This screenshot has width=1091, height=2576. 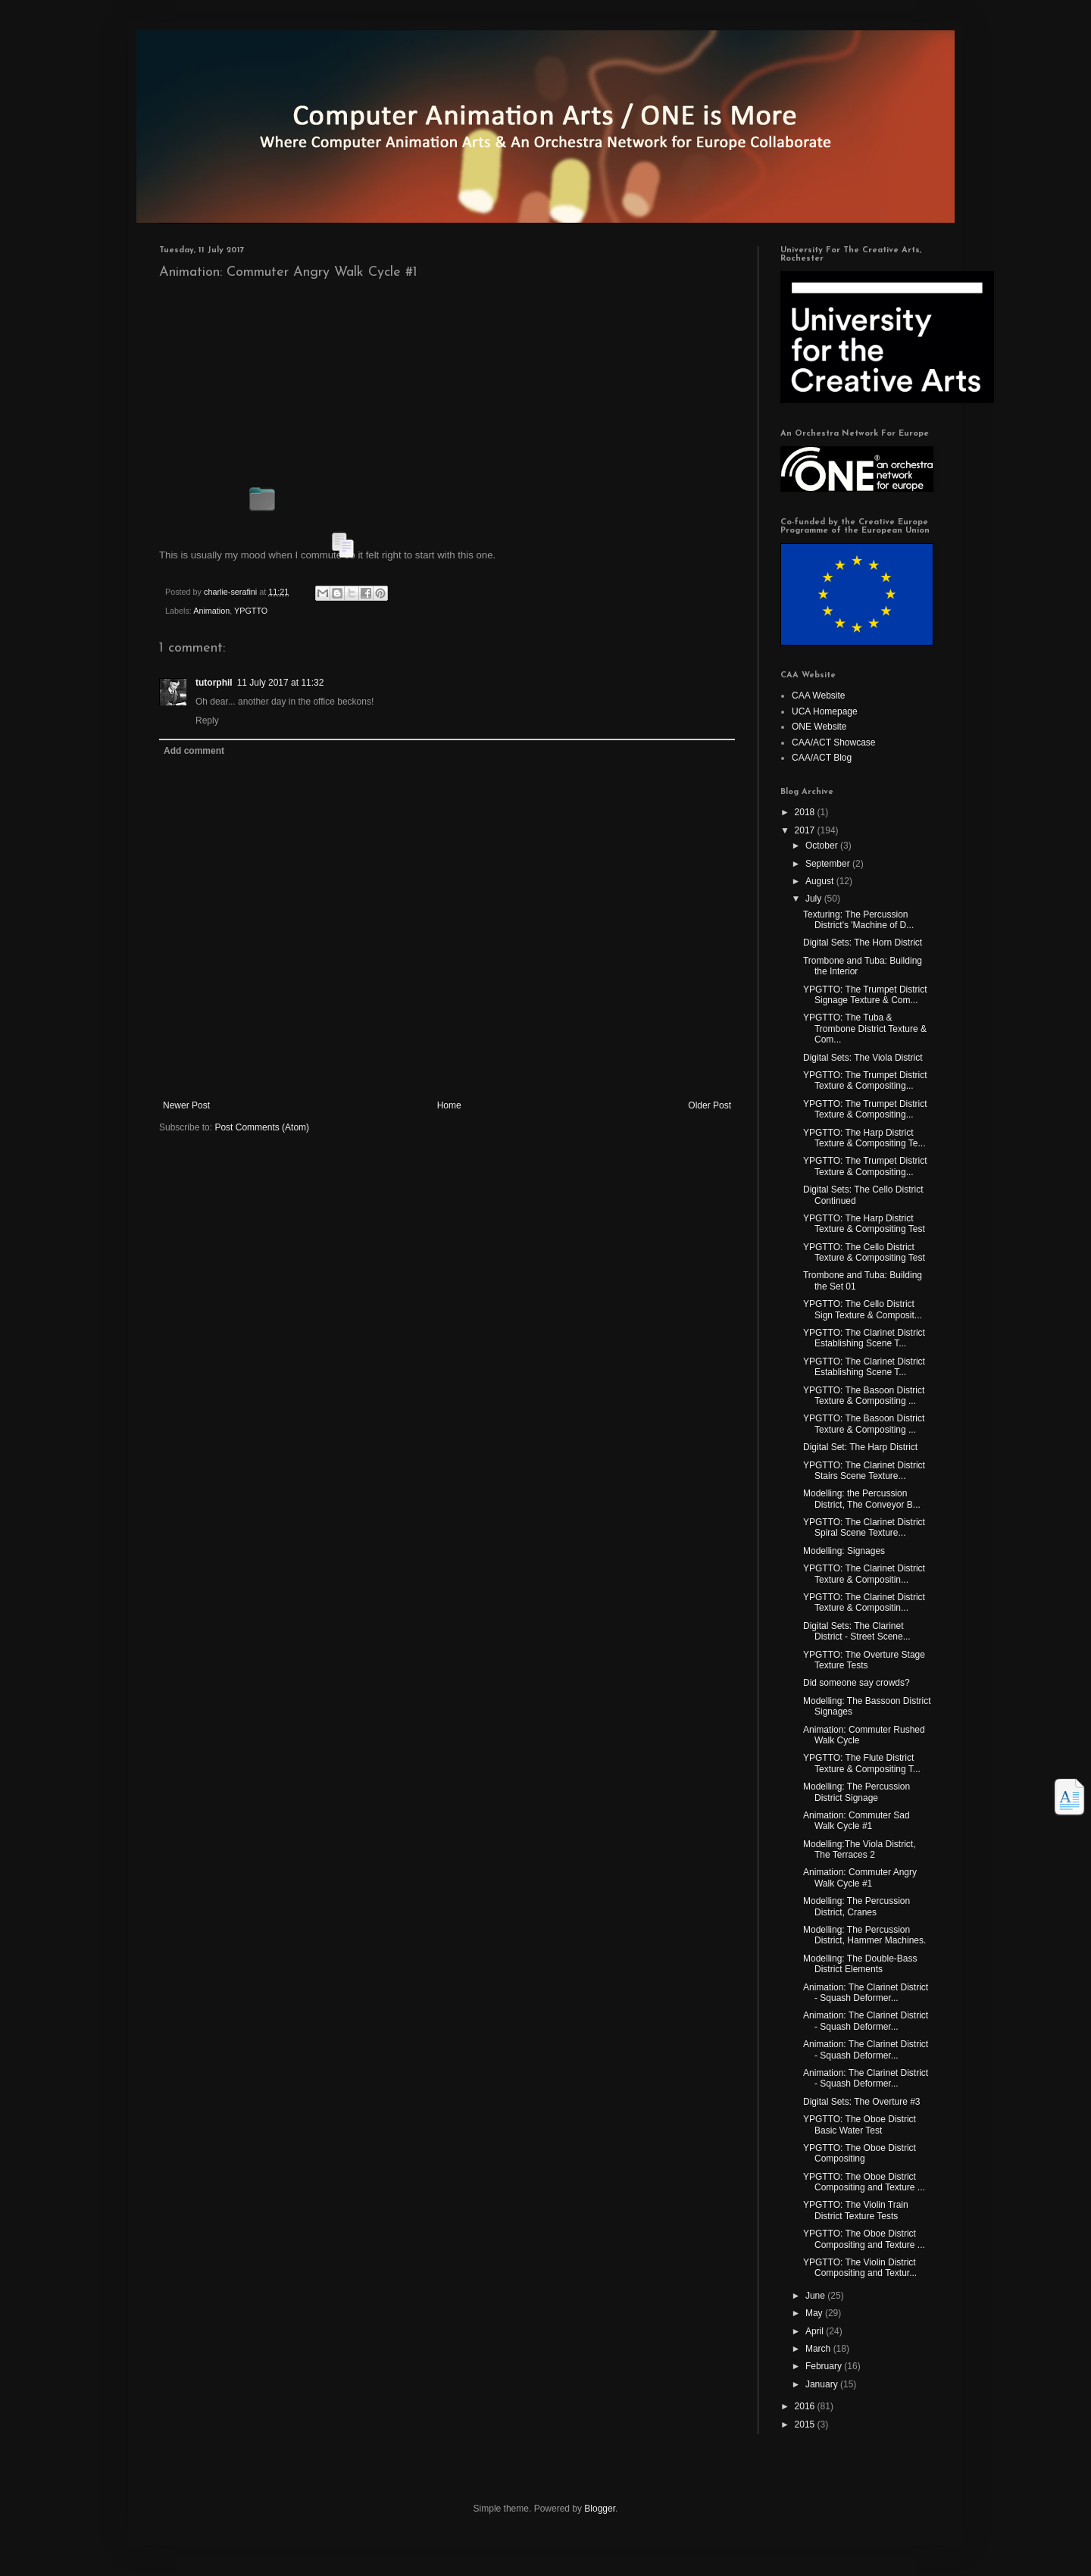 I want to click on copy selected item to clipboard, so click(x=342, y=545).